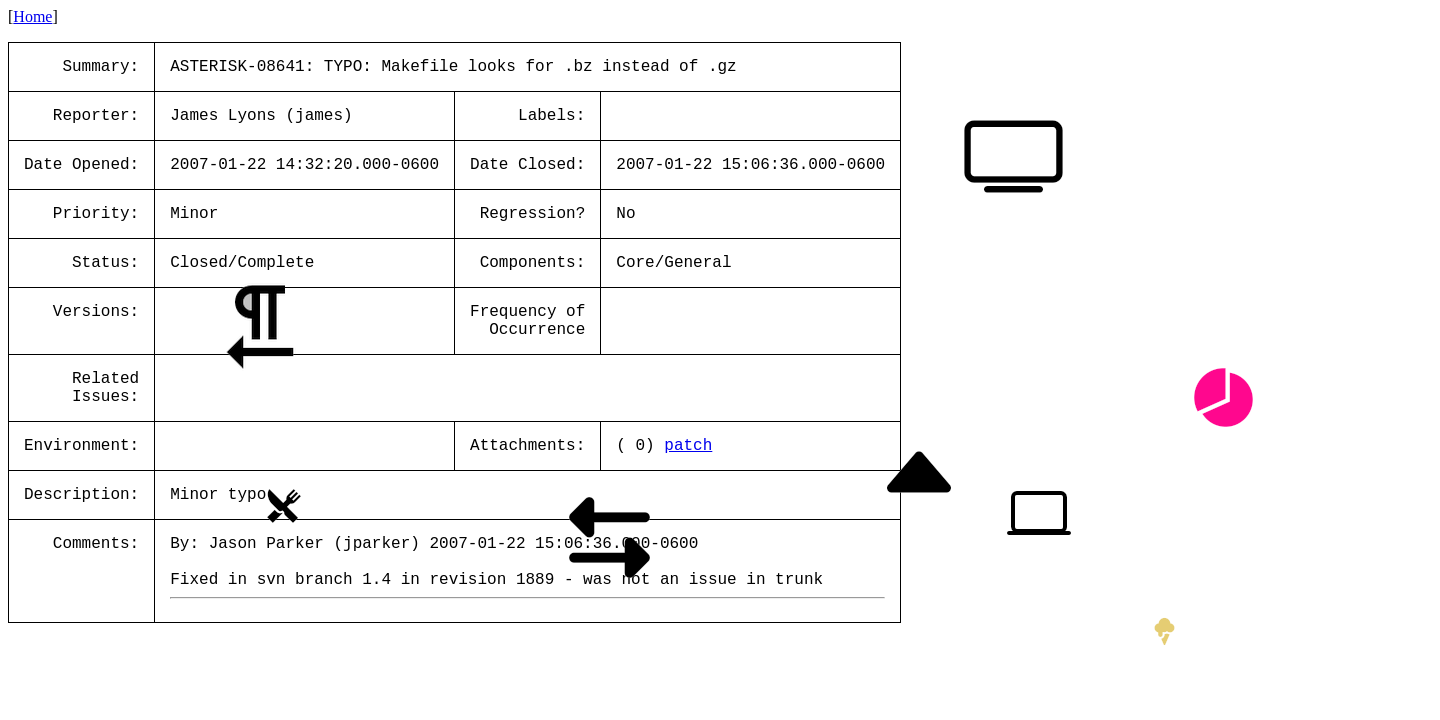  What do you see at coordinates (609, 537) in the screenshot?
I see `swap or exchange items` at bounding box center [609, 537].